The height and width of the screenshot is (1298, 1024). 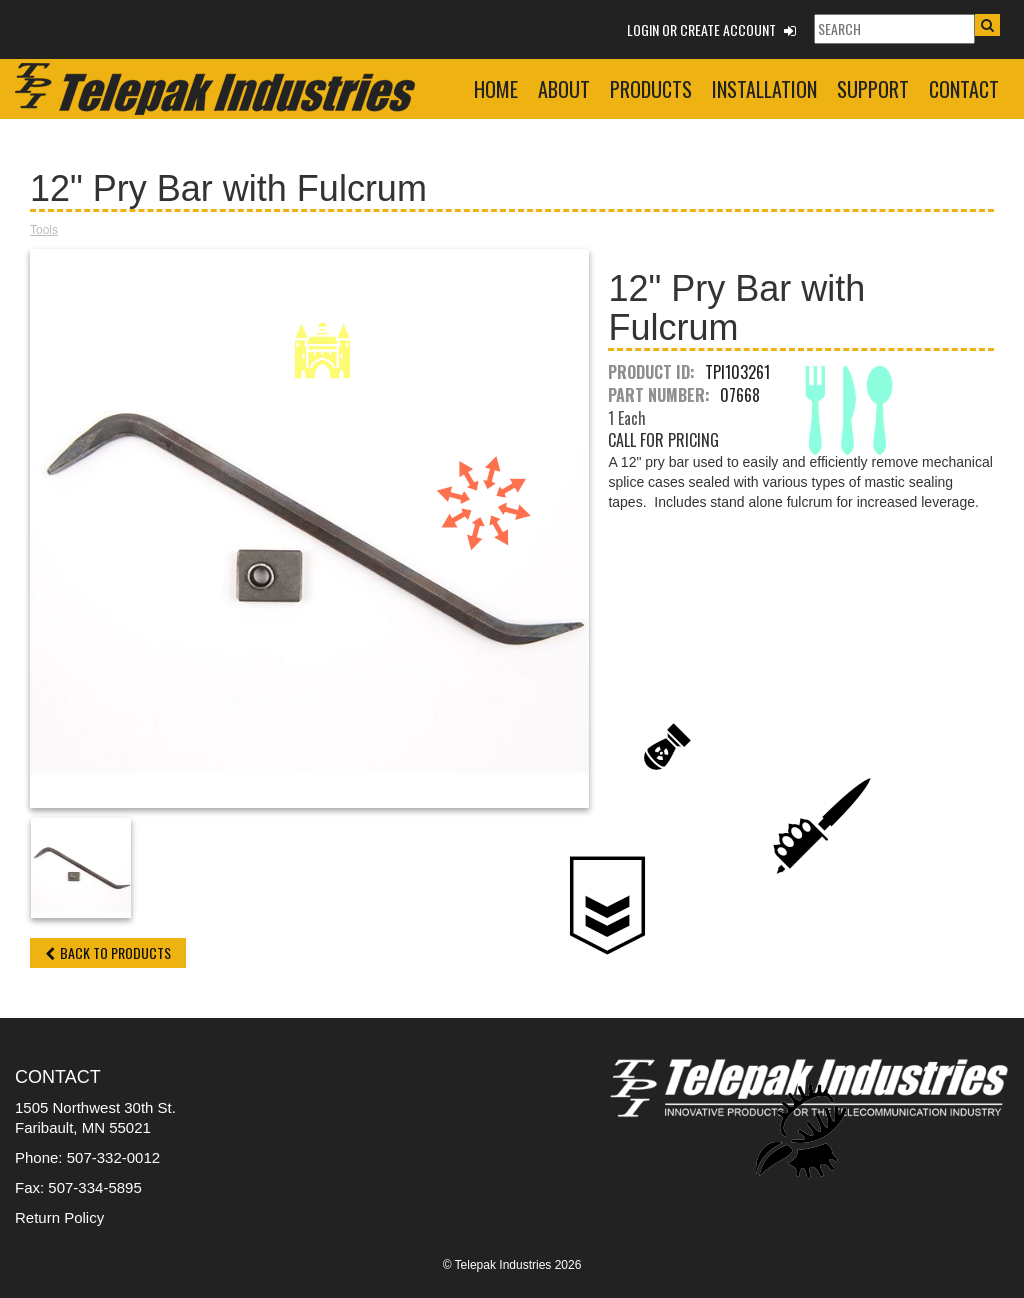 I want to click on expand or distribute items outward, so click(x=483, y=503).